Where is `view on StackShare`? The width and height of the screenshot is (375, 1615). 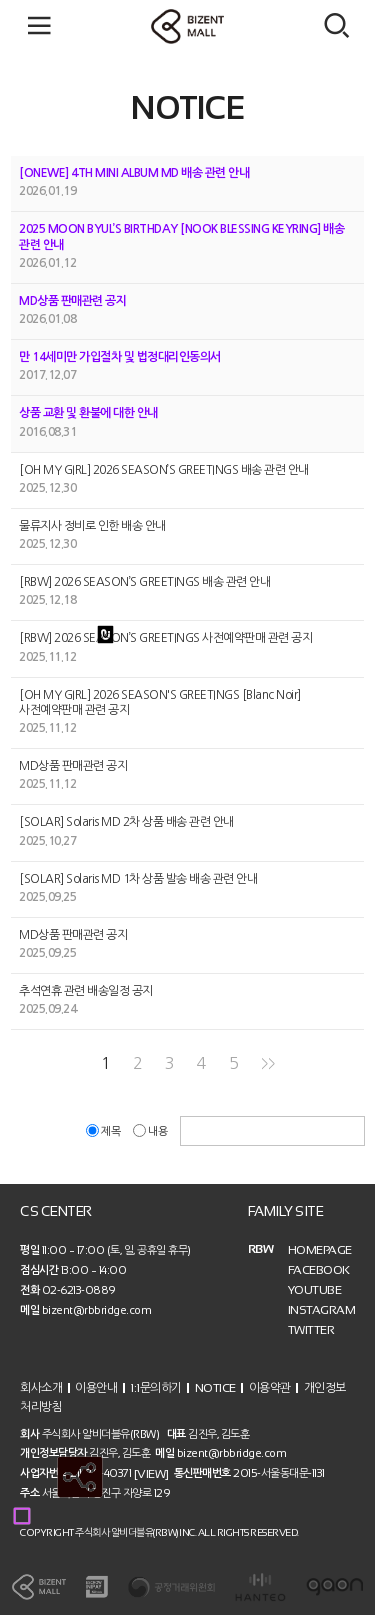
view on StackShare is located at coordinates (80, 1477).